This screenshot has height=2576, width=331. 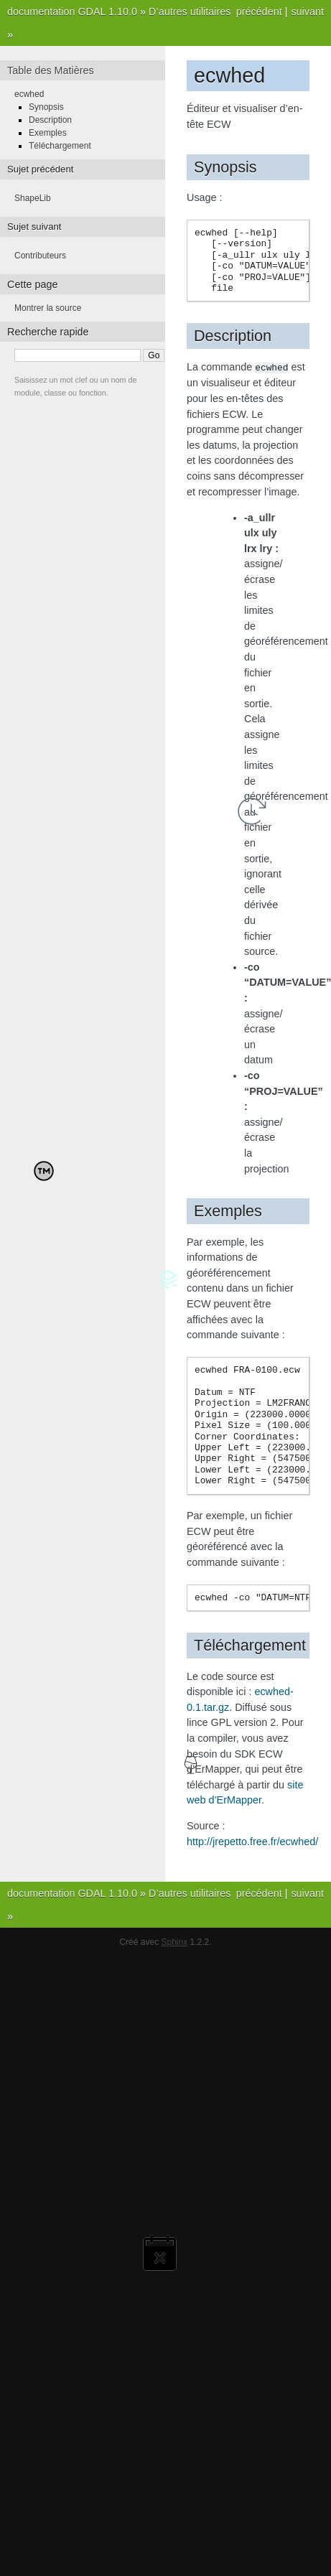 What do you see at coordinates (159, 2254) in the screenshot?
I see `cancel or delete a scheduled event` at bounding box center [159, 2254].